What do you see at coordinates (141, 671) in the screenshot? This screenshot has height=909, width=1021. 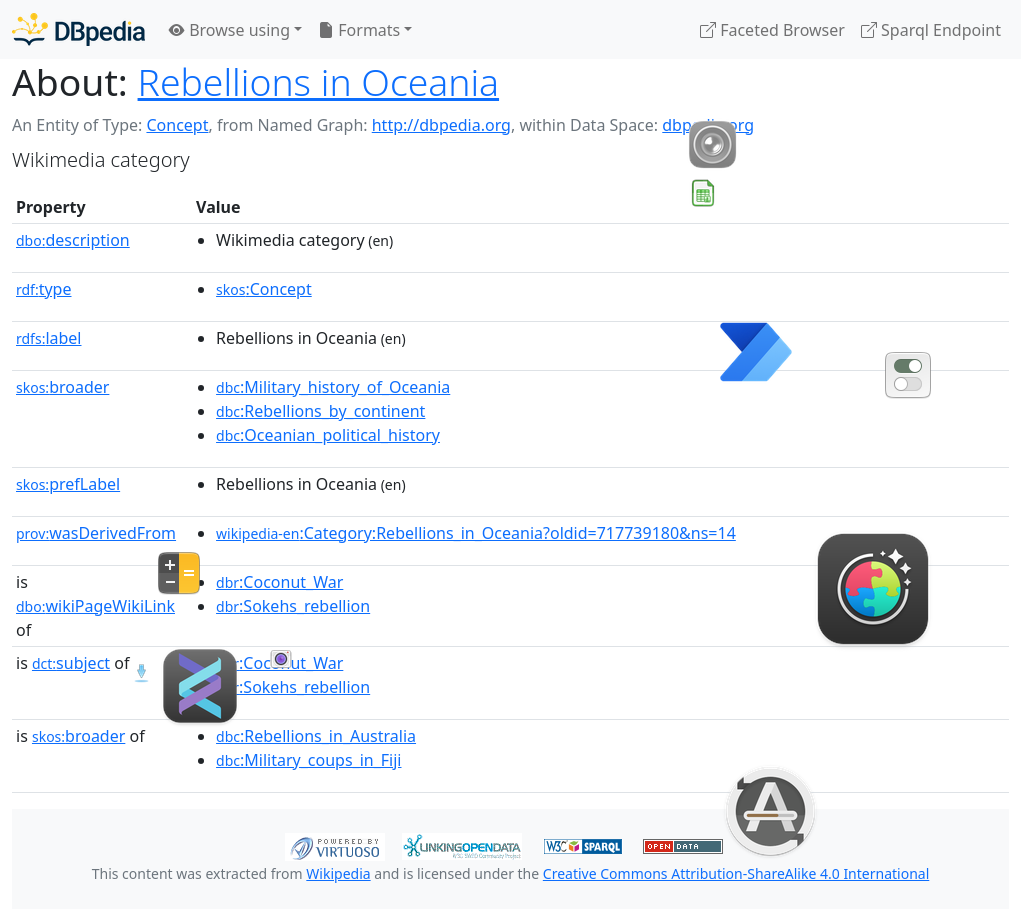 I see `save document to a new location or filename` at bounding box center [141, 671].